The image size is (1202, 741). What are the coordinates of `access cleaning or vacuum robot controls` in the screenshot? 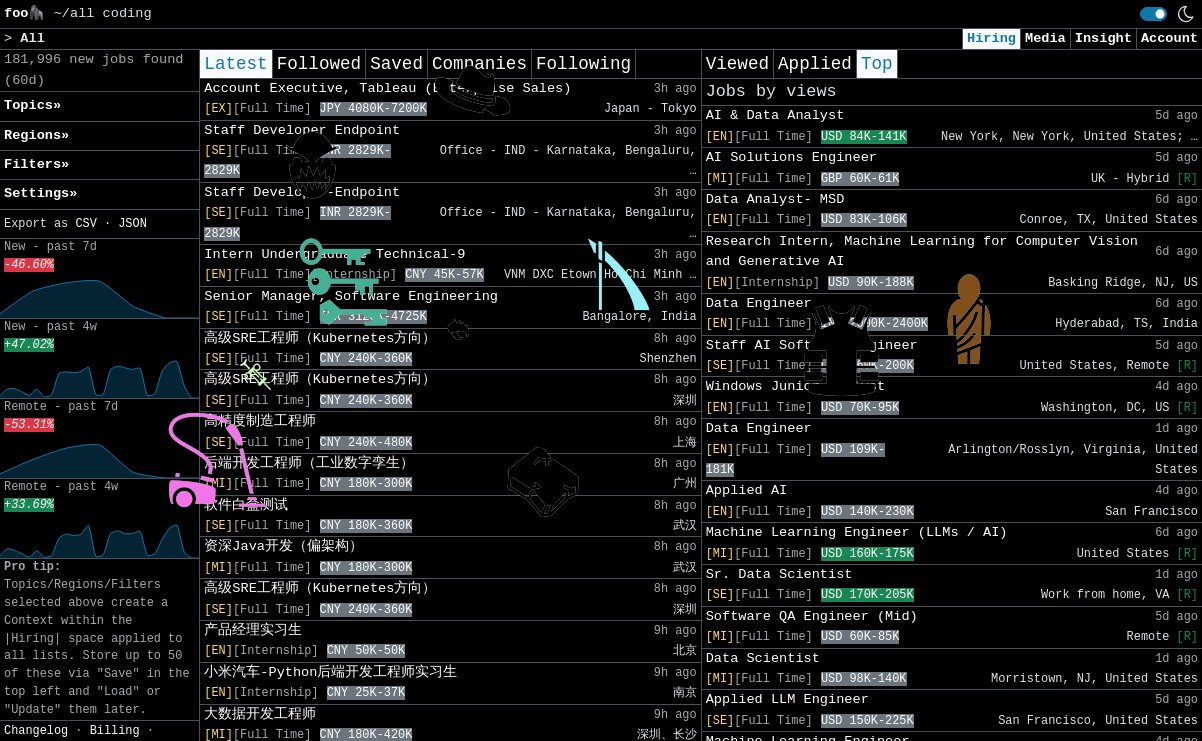 It's located at (217, 460).